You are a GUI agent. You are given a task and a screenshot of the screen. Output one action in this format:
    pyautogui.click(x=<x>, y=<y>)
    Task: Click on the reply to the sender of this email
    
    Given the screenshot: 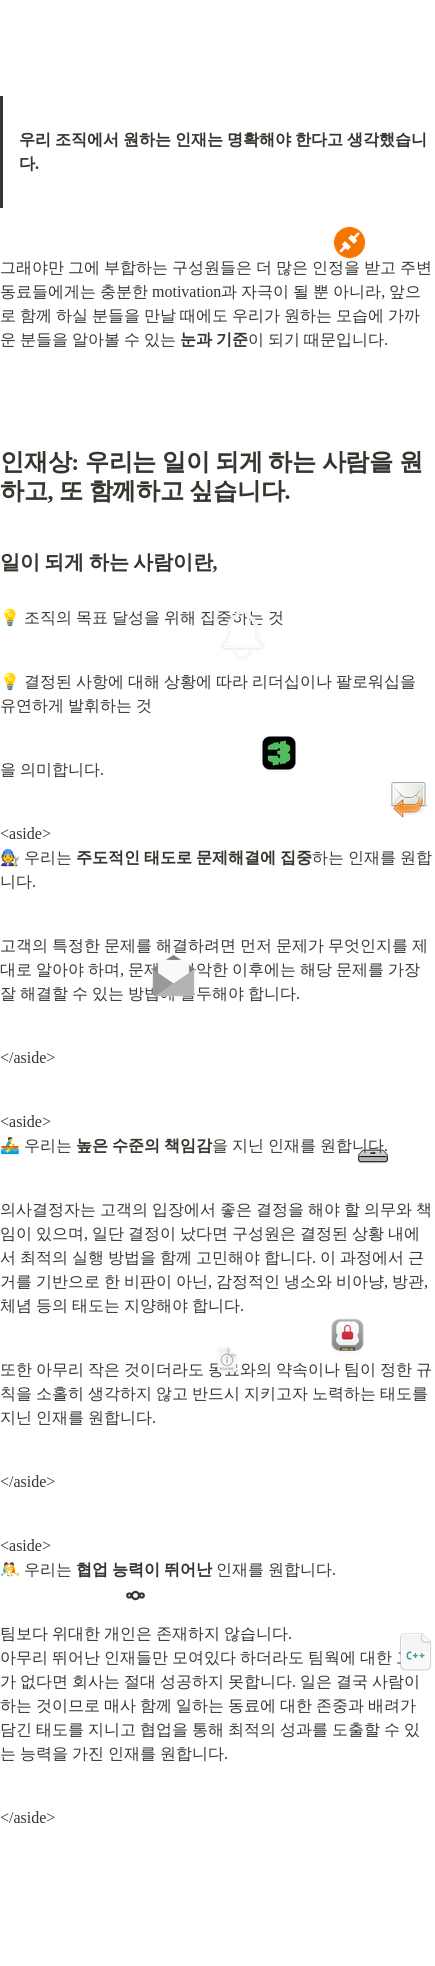 What is the action you would take?
    pyautogui.click(x=408, y=796)
    